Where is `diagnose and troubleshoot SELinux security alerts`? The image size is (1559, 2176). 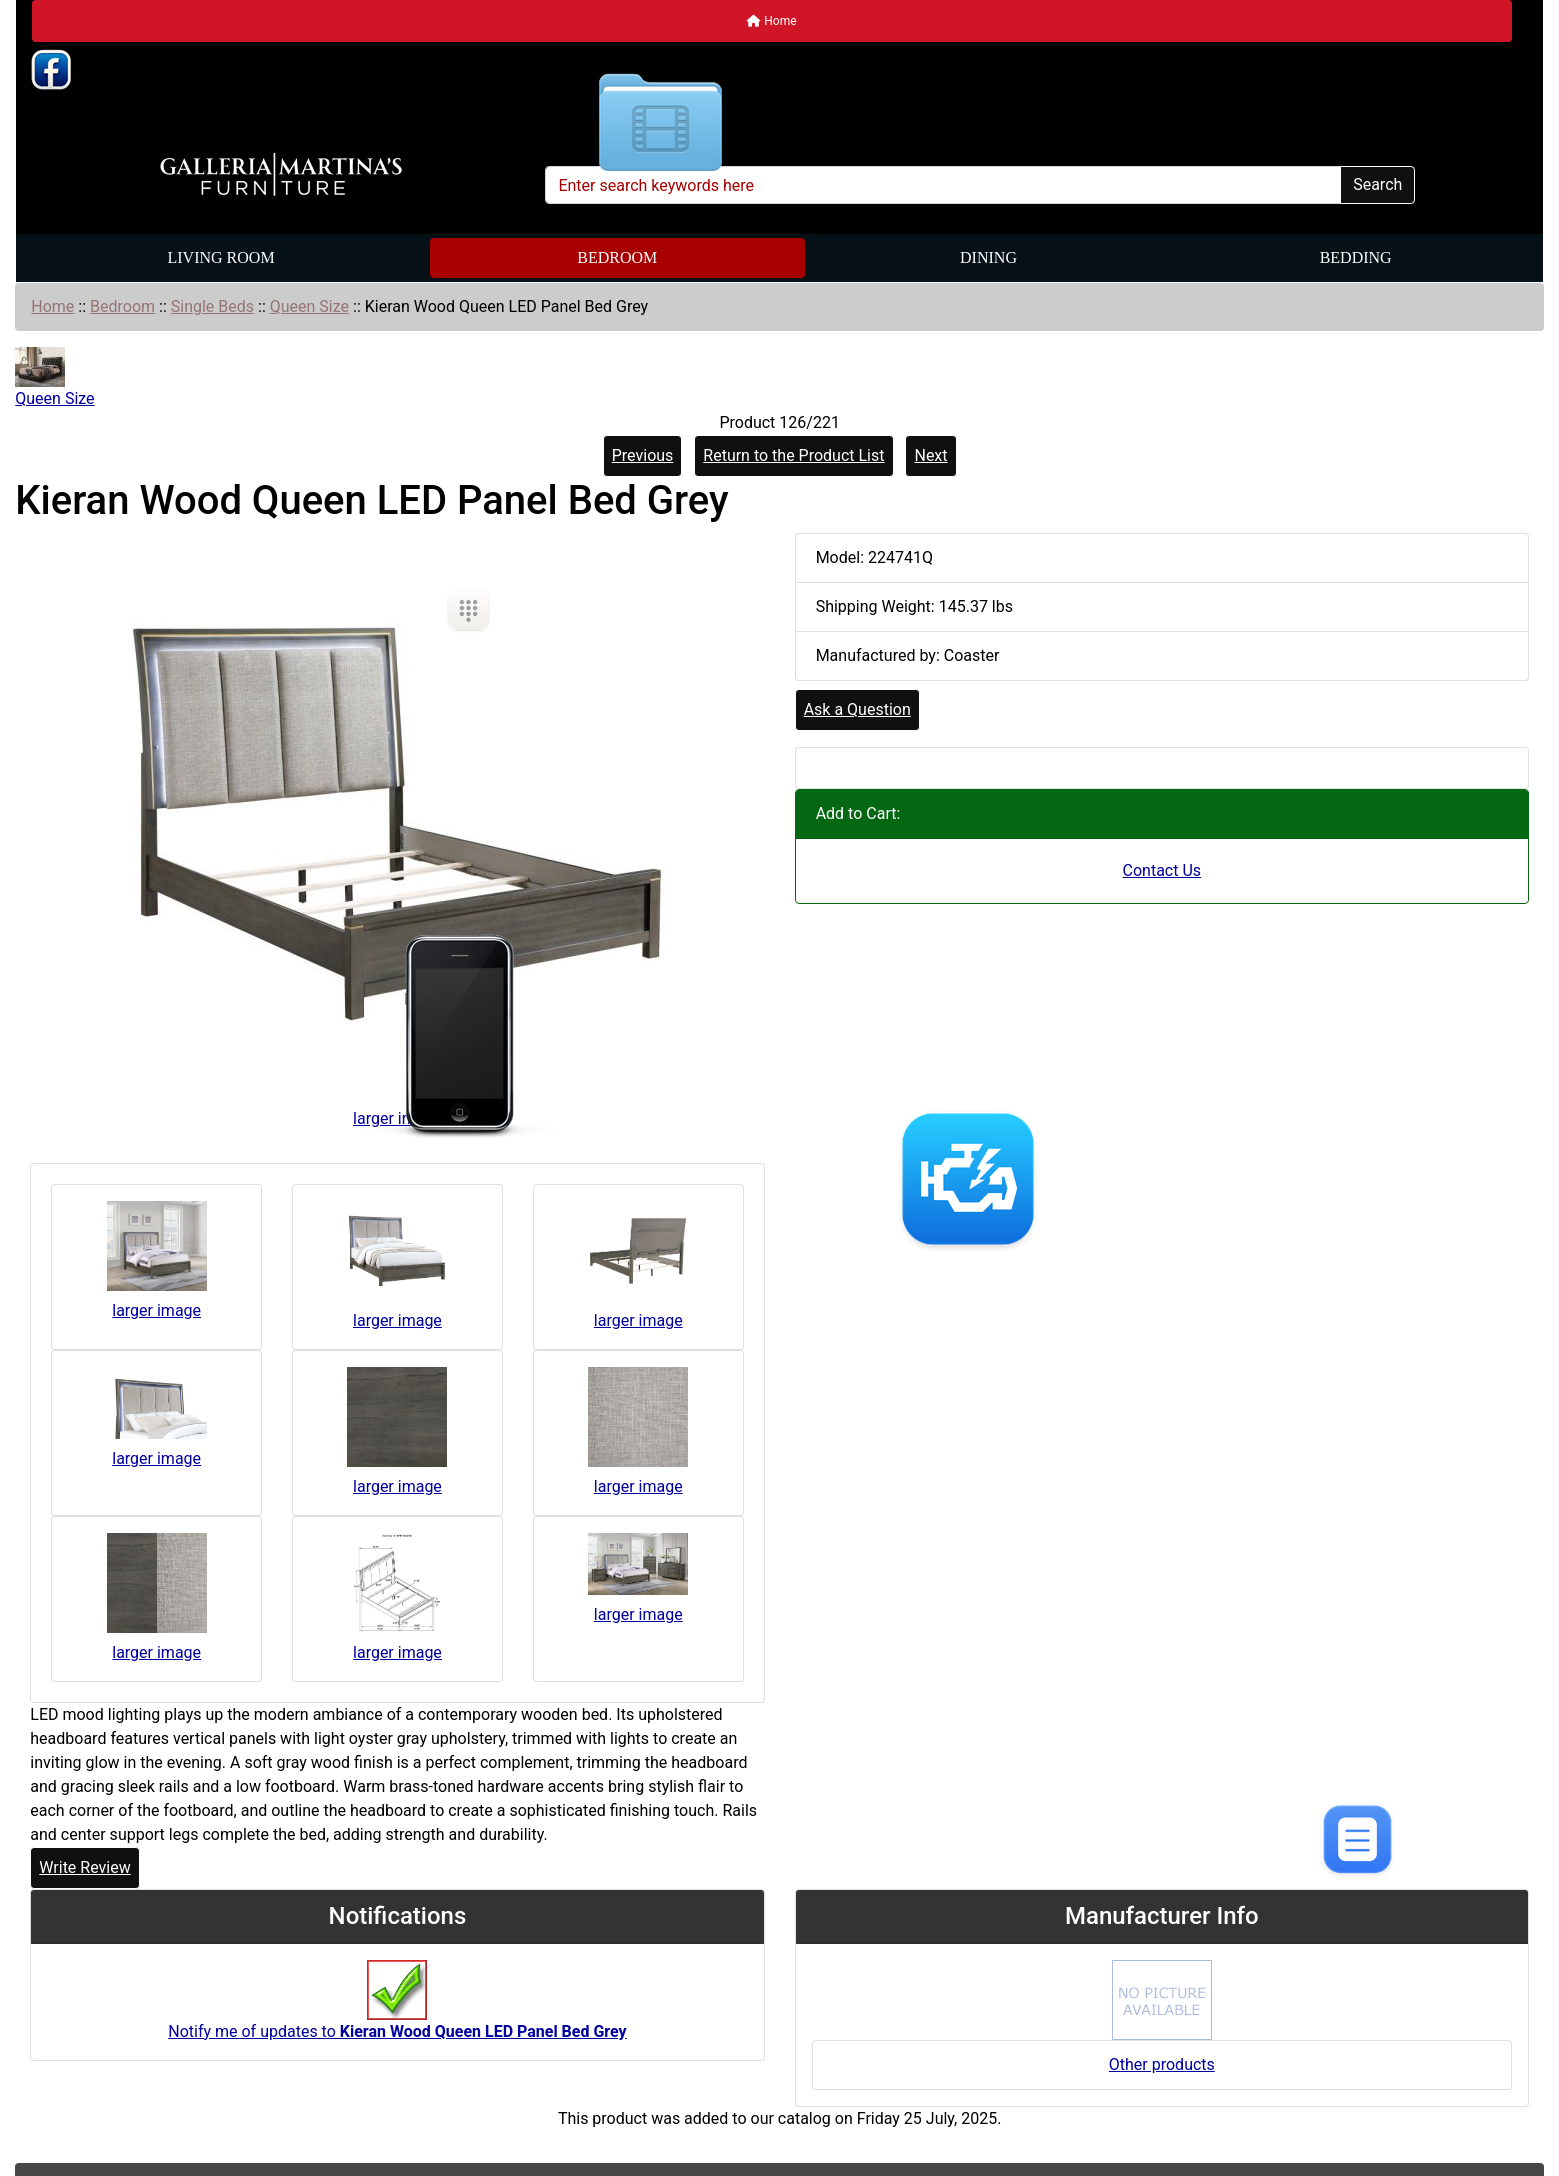 diagnose and troubleshoot SELinux security alerts is located at coordinates (968, 1179).